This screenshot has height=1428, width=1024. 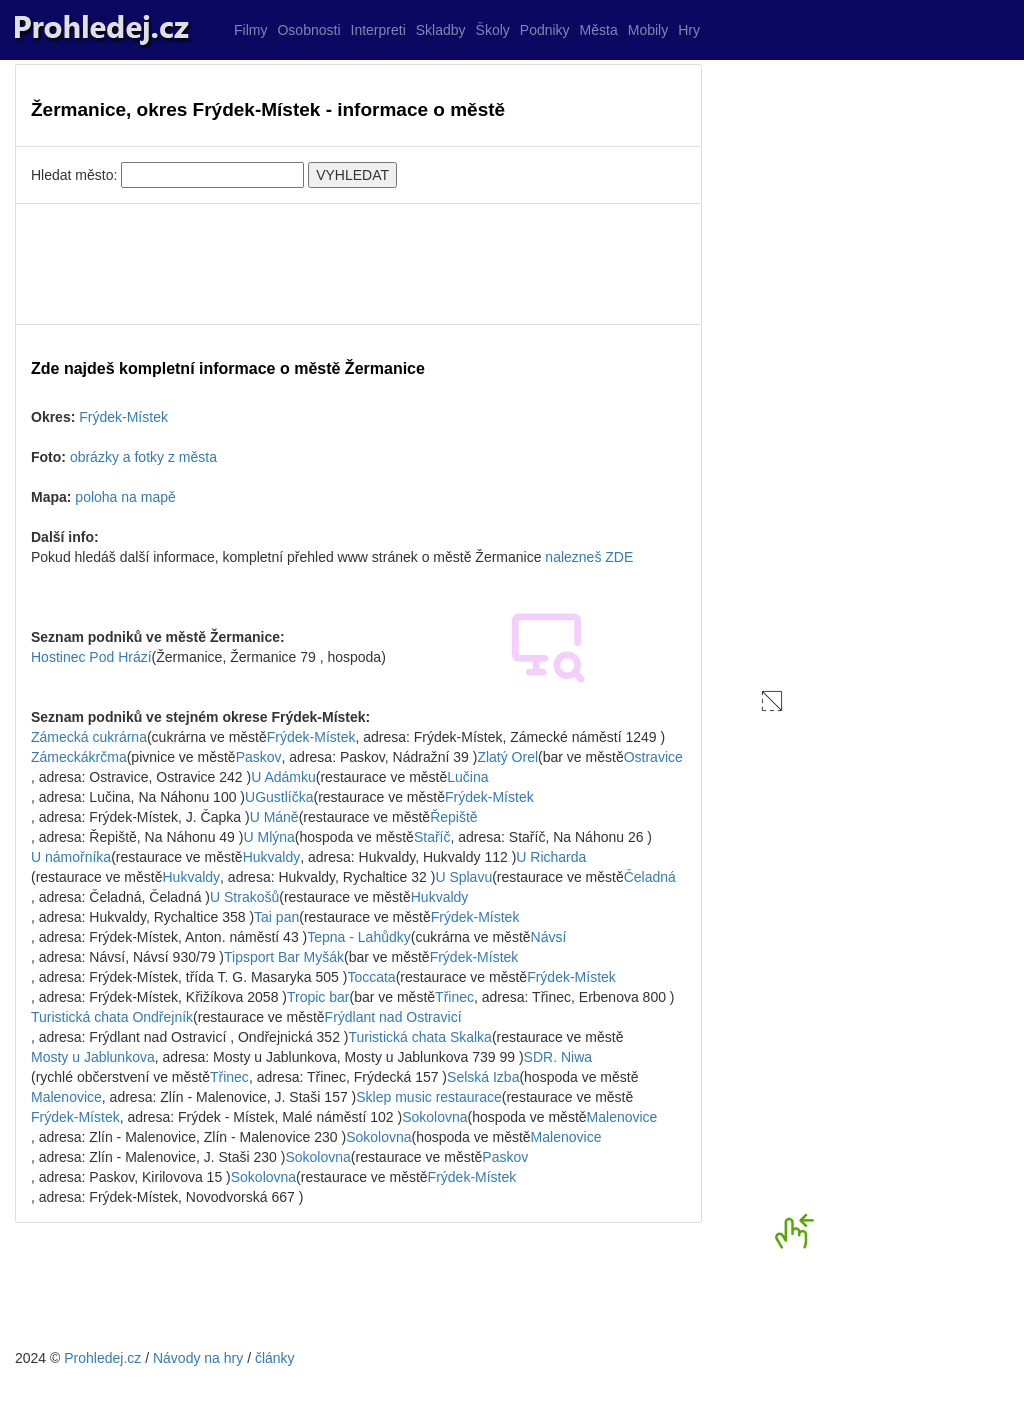 What do you see at coordinates (772, 701) in the screenshot?
I see `invert current selection` at bounding box center [772, 701].